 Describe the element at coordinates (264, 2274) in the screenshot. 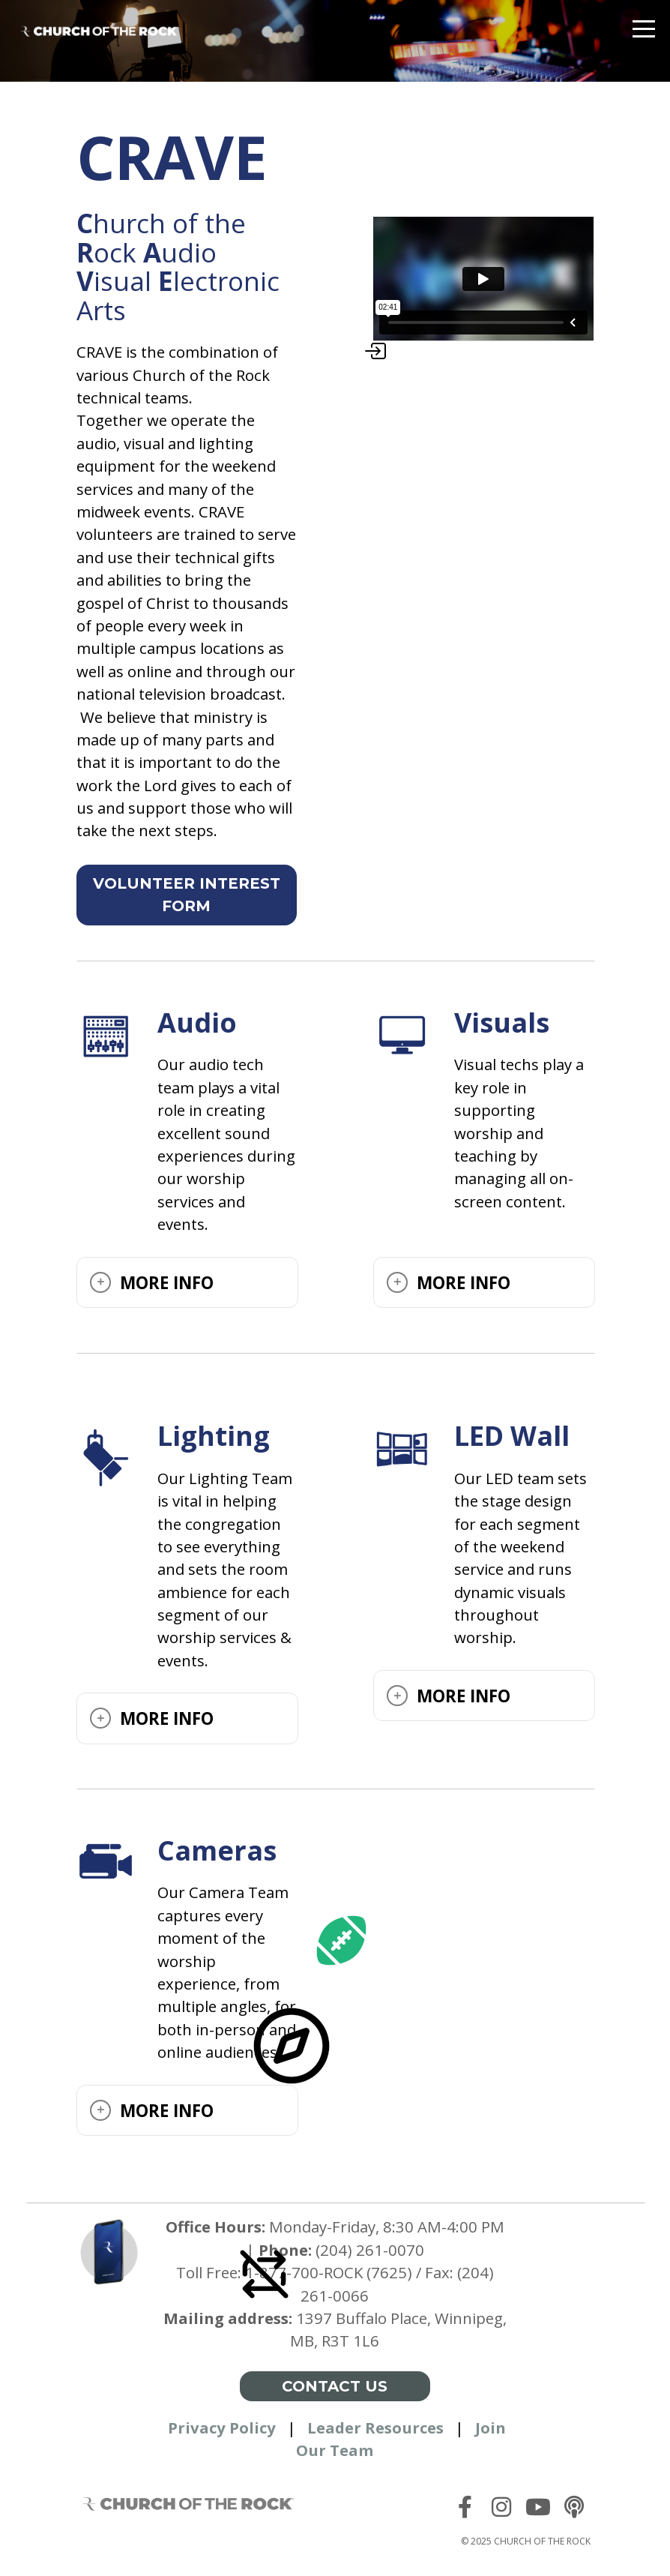

I see `repeat mode is disabled` at that location.